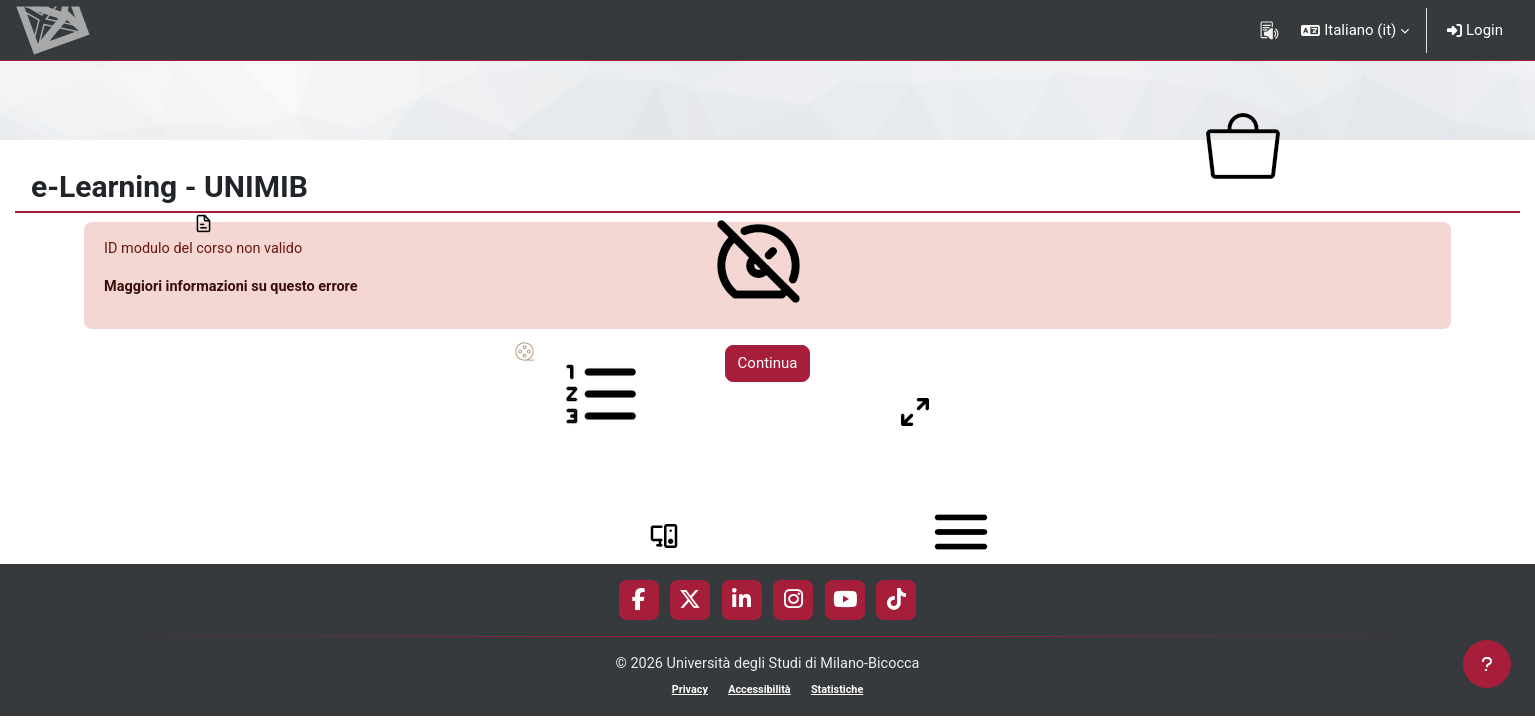  What do you see at coordinates (961, 532) in the screenshot?
I see `open navigation menu` at bounding box center [961, 532].